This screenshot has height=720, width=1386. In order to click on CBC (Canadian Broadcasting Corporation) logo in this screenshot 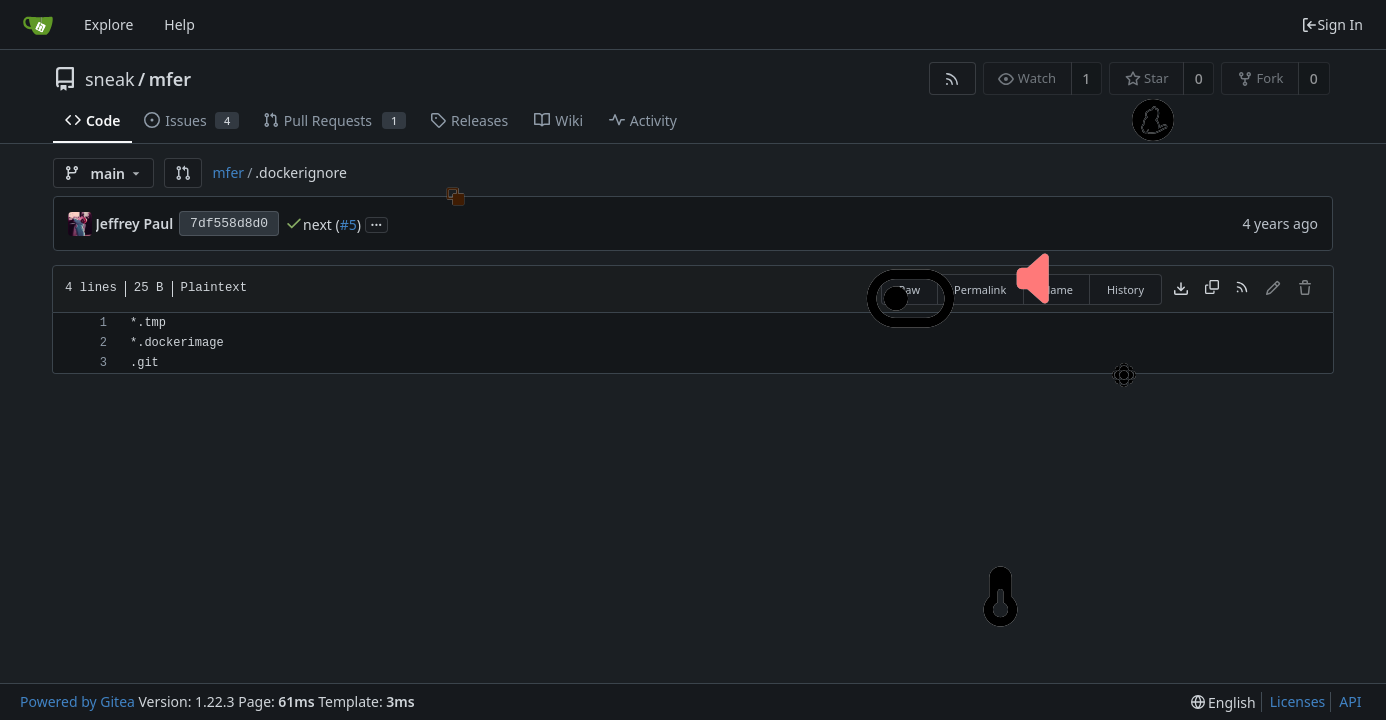, I will do `click(1124, 375)`.